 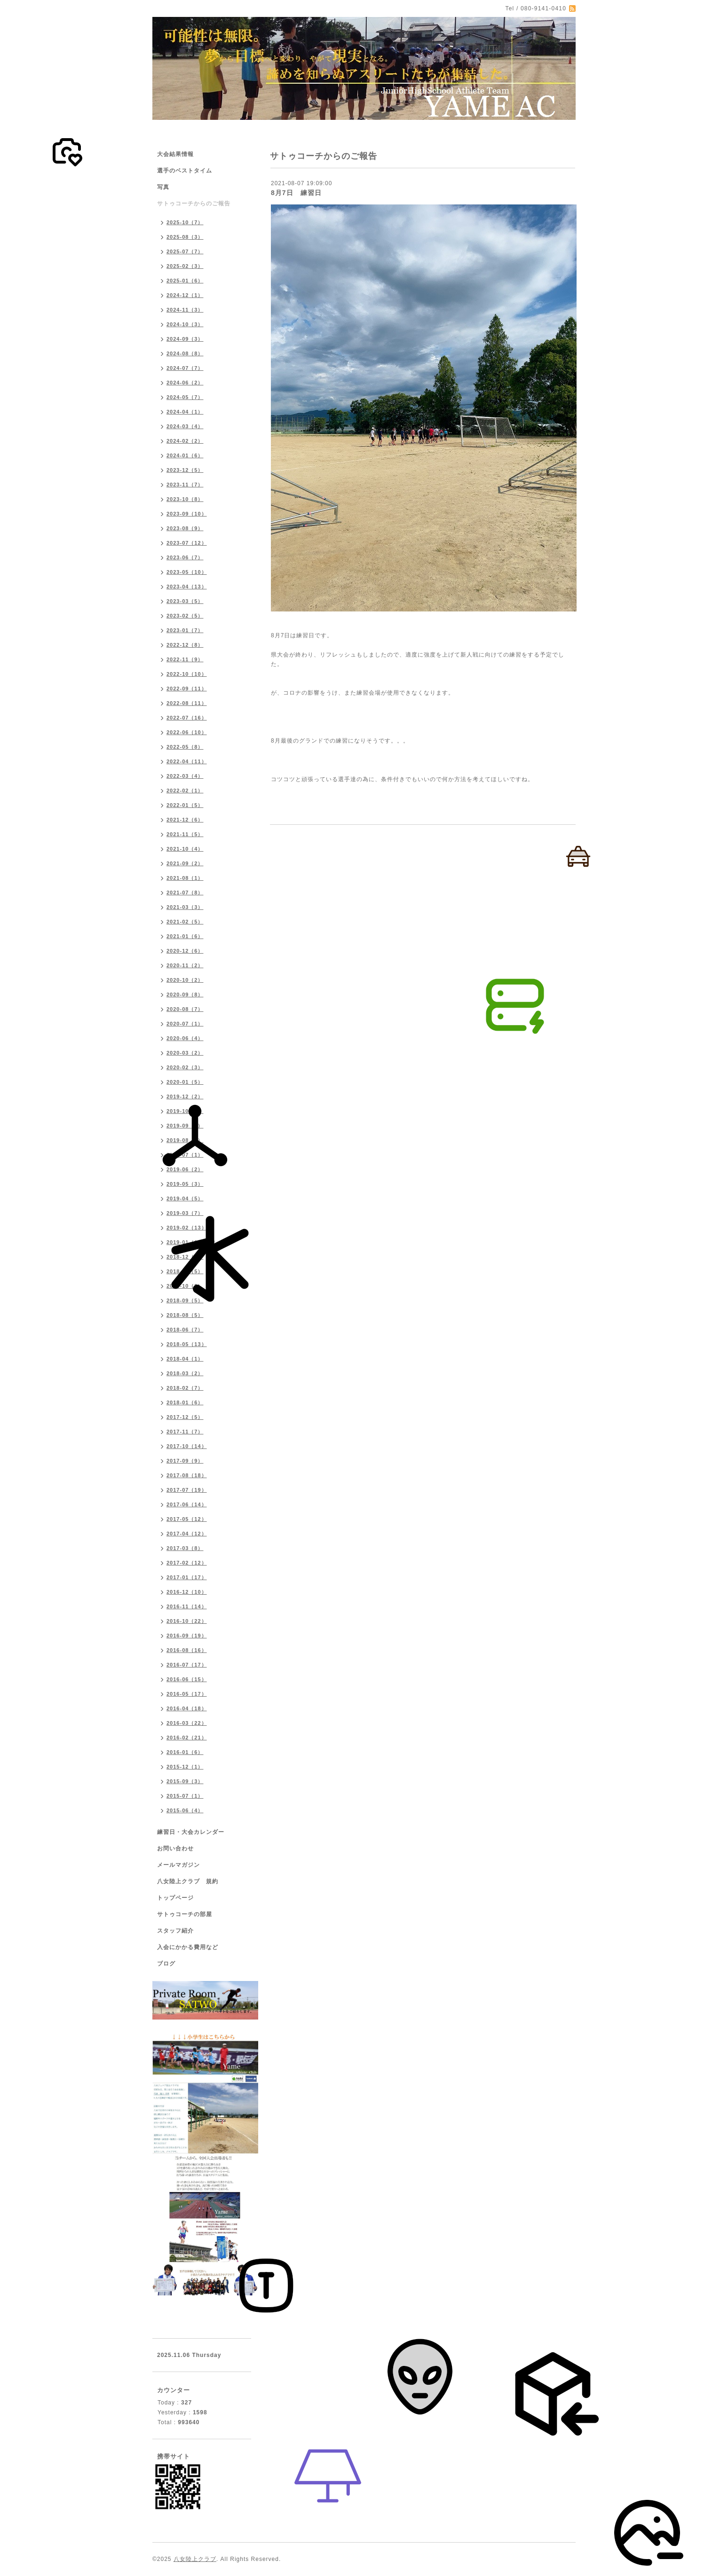 I want to click on indicates sci-fi or extraterrestrial content, so click(x=420, y=2377).